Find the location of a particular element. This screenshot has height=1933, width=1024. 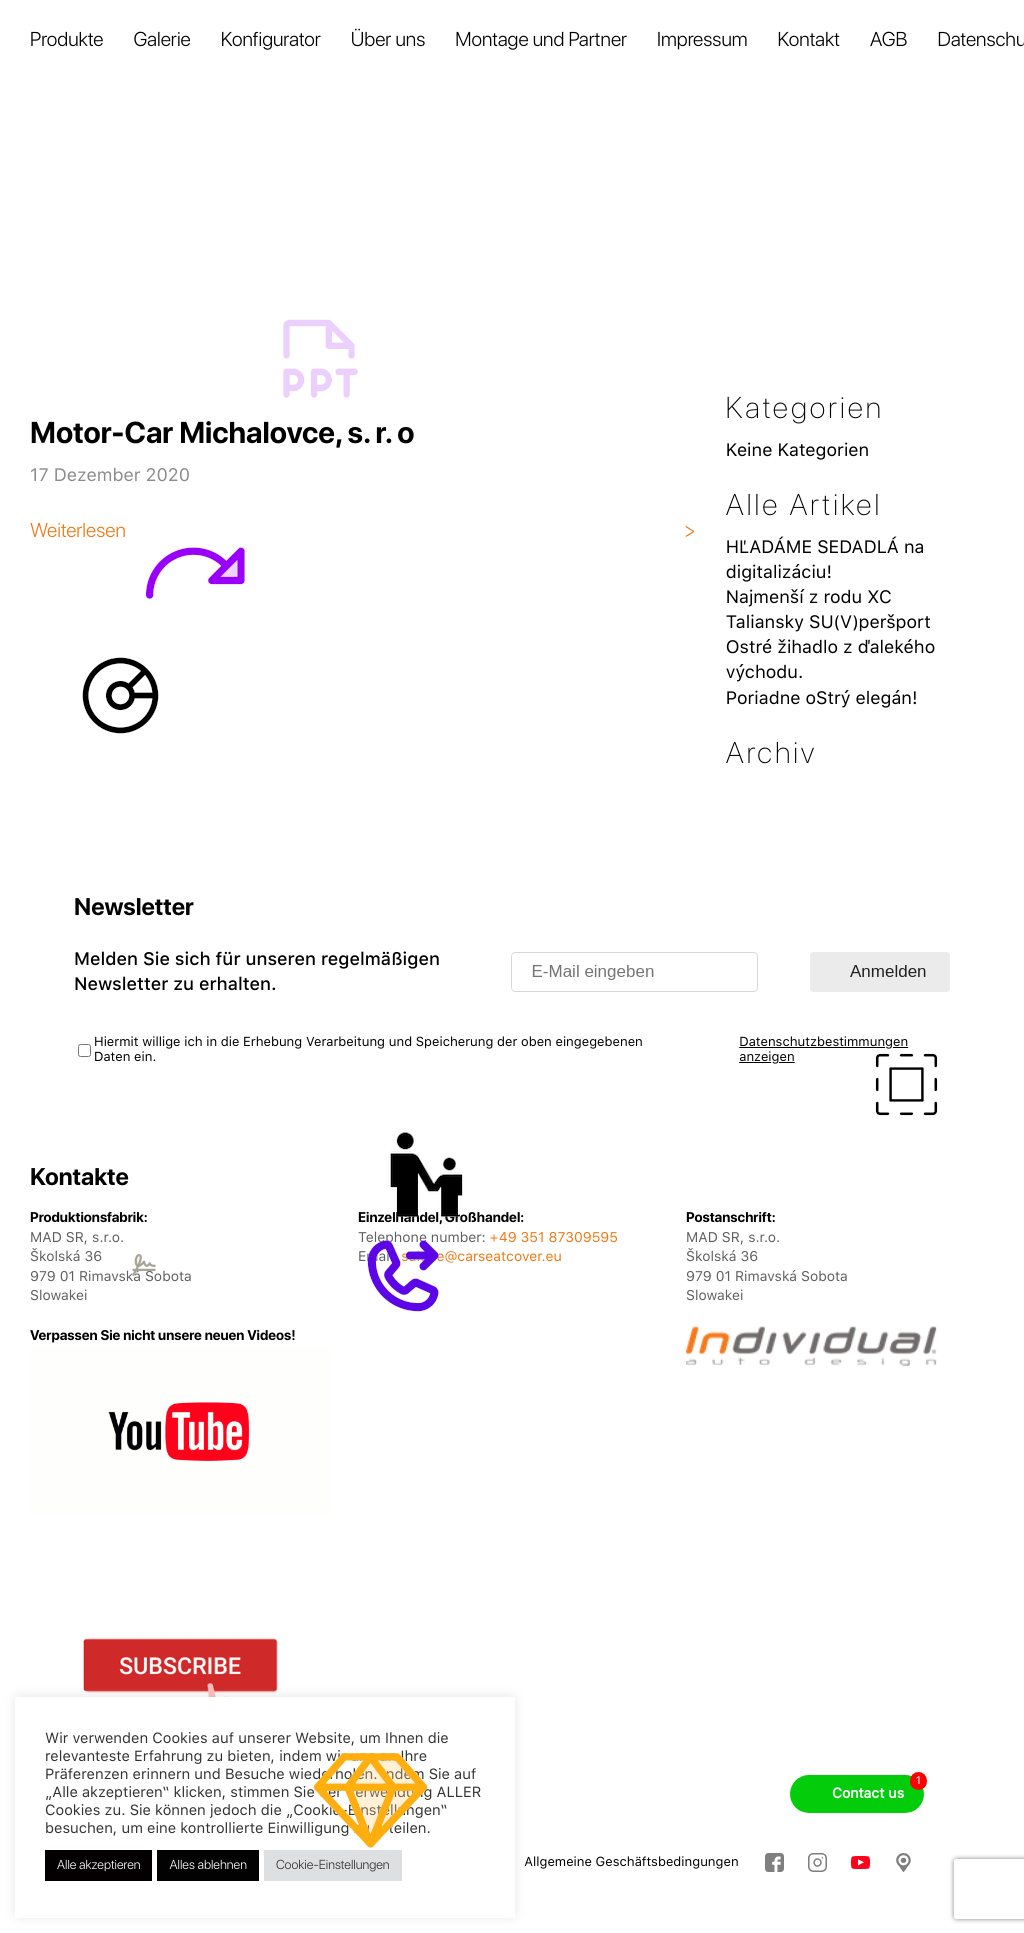

play or access music library is located at coordinates (120, 695).